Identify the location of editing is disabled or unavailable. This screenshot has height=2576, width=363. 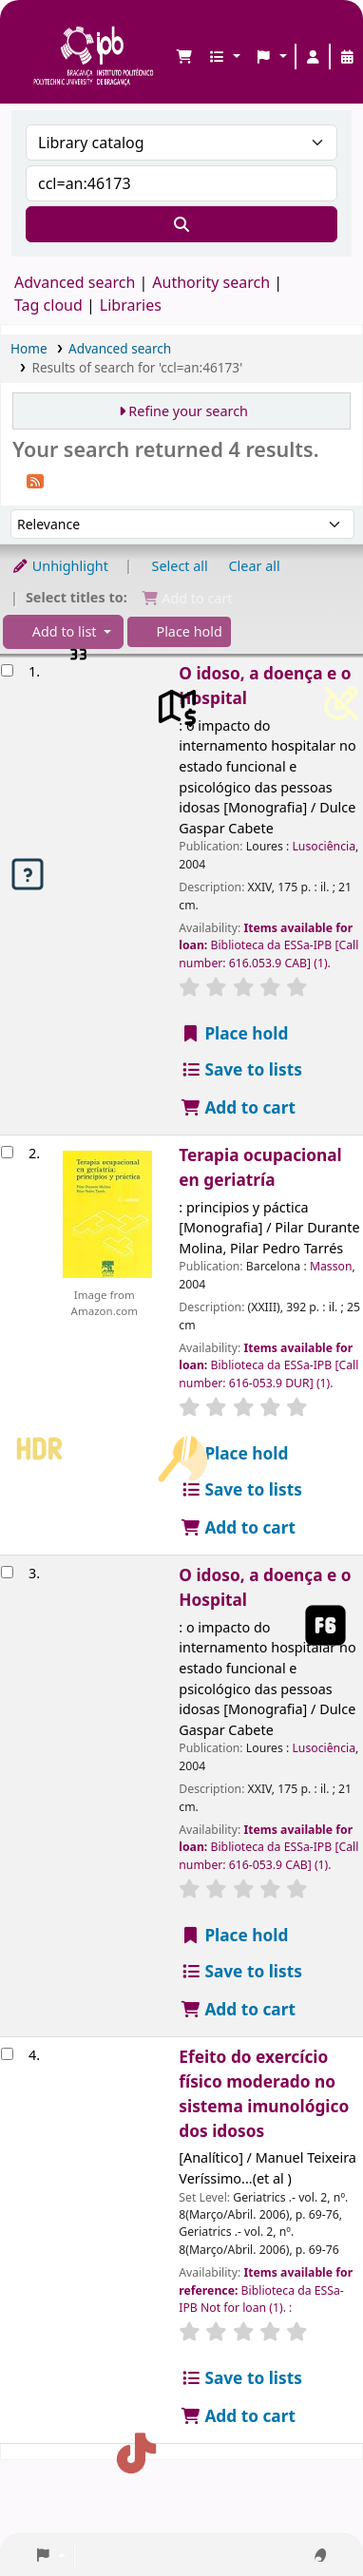
(341, 703).